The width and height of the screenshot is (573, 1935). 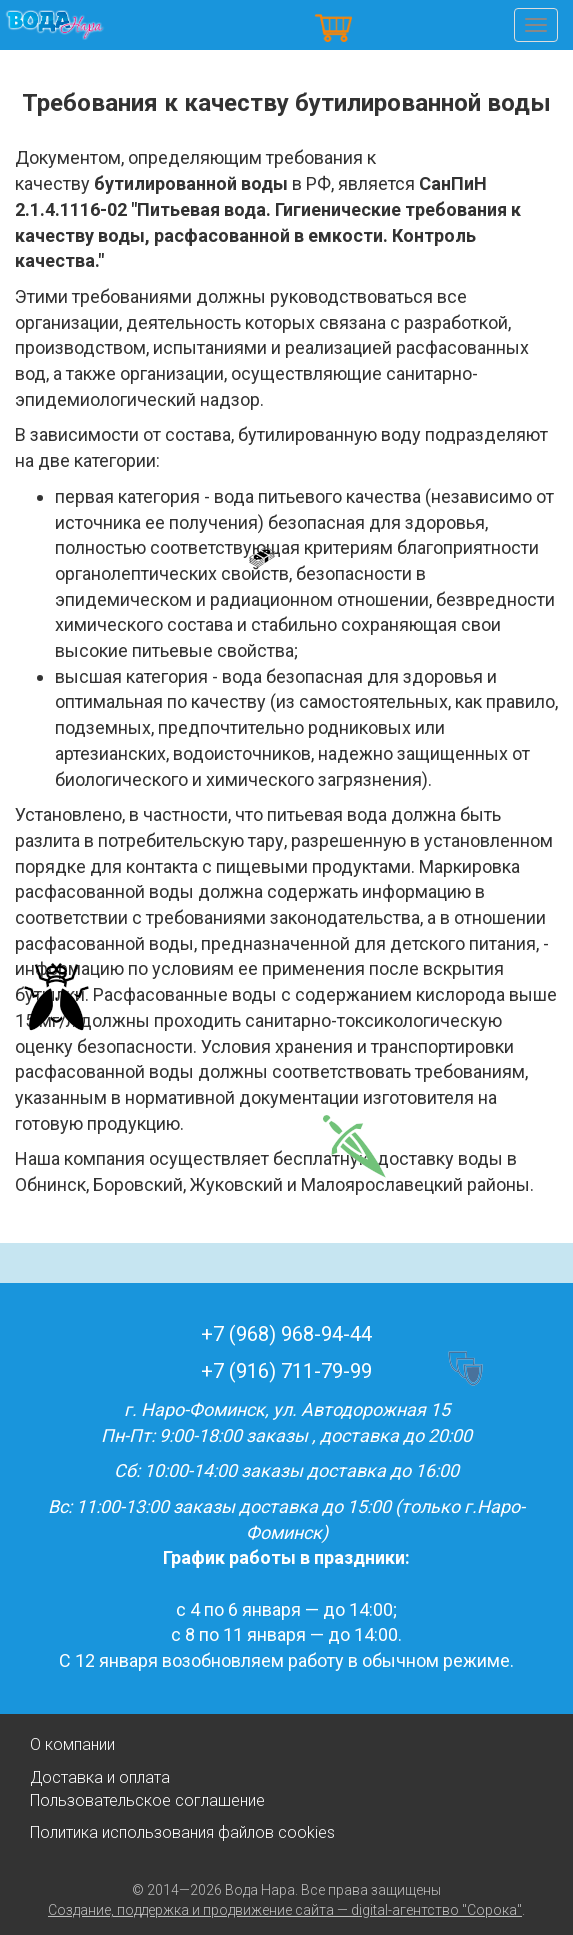 I want to click on equip a dagger or short blade weapon, so click(x=354, y=1146).